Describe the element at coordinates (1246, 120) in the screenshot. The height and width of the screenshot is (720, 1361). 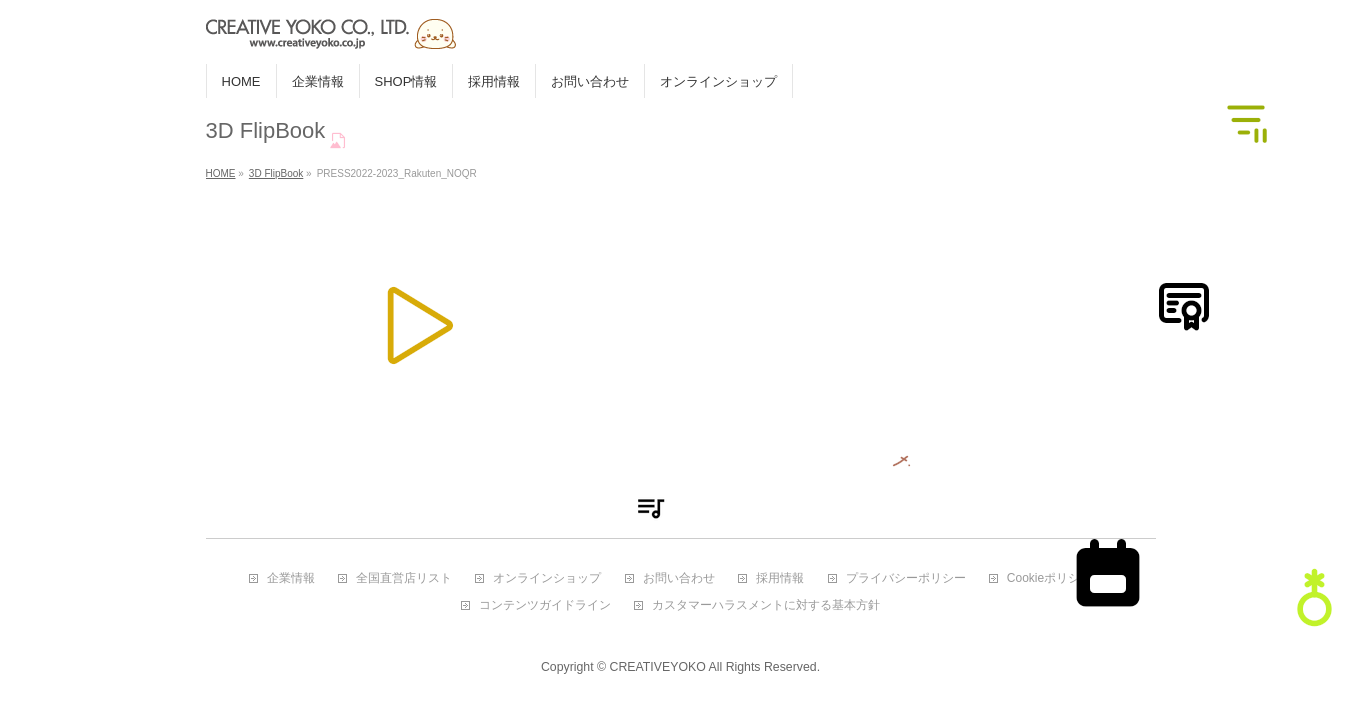
I see `pause active filter operation` at that location.